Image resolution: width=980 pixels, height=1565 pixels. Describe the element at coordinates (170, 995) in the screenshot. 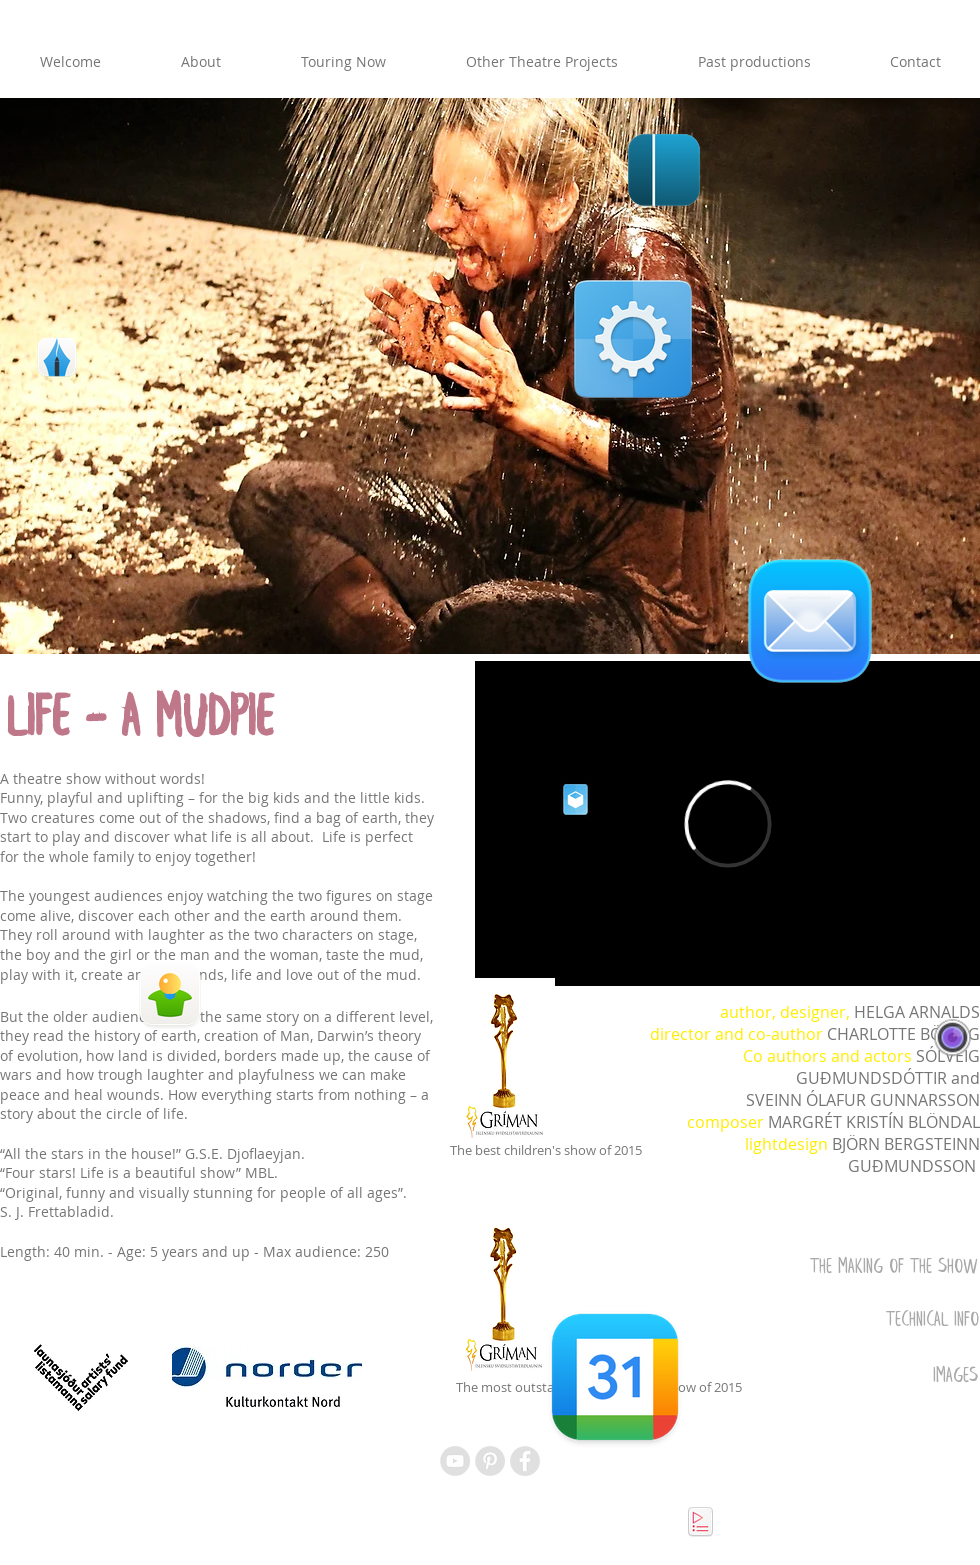

I see `open gajim instant messaging app` at that location.